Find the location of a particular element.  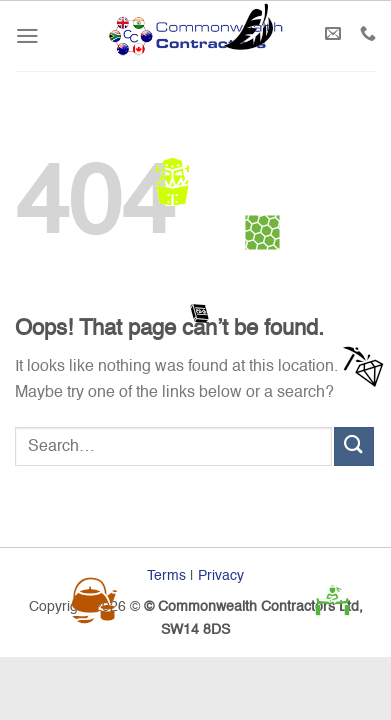

indicates hard difficulty or challenge level is located at coordinates (363, 367).